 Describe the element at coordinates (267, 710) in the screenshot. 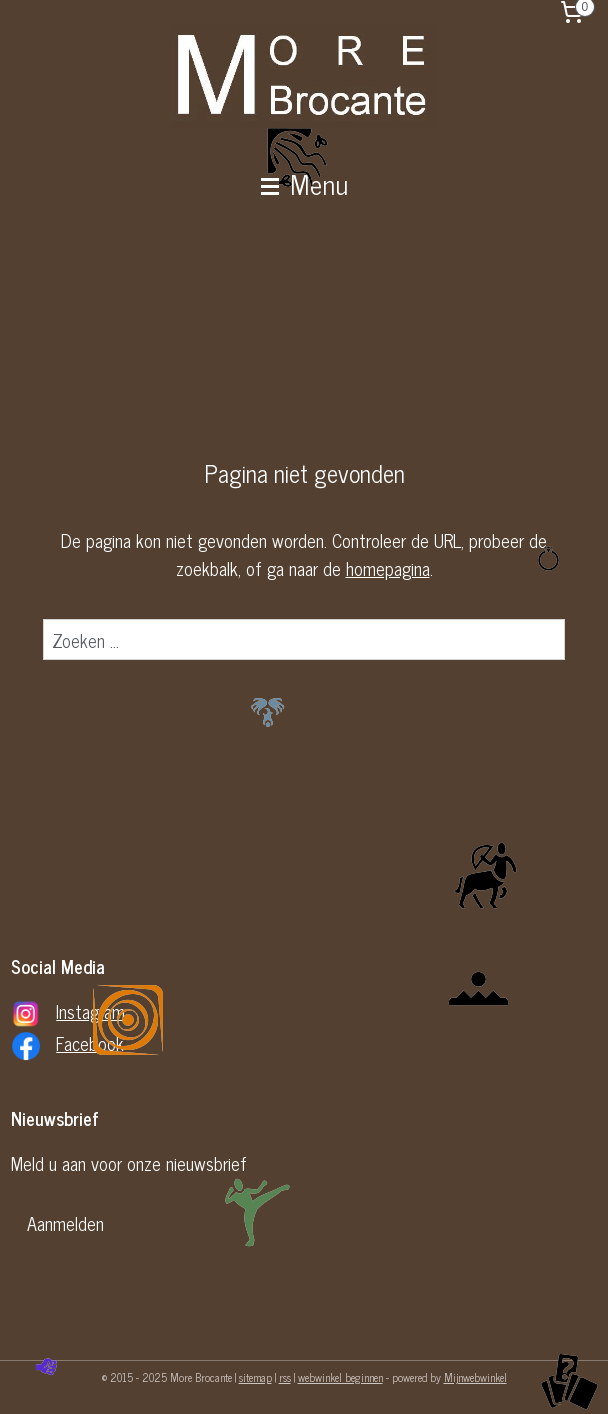

I see `ignite or activate a fire-related feature` at that location.